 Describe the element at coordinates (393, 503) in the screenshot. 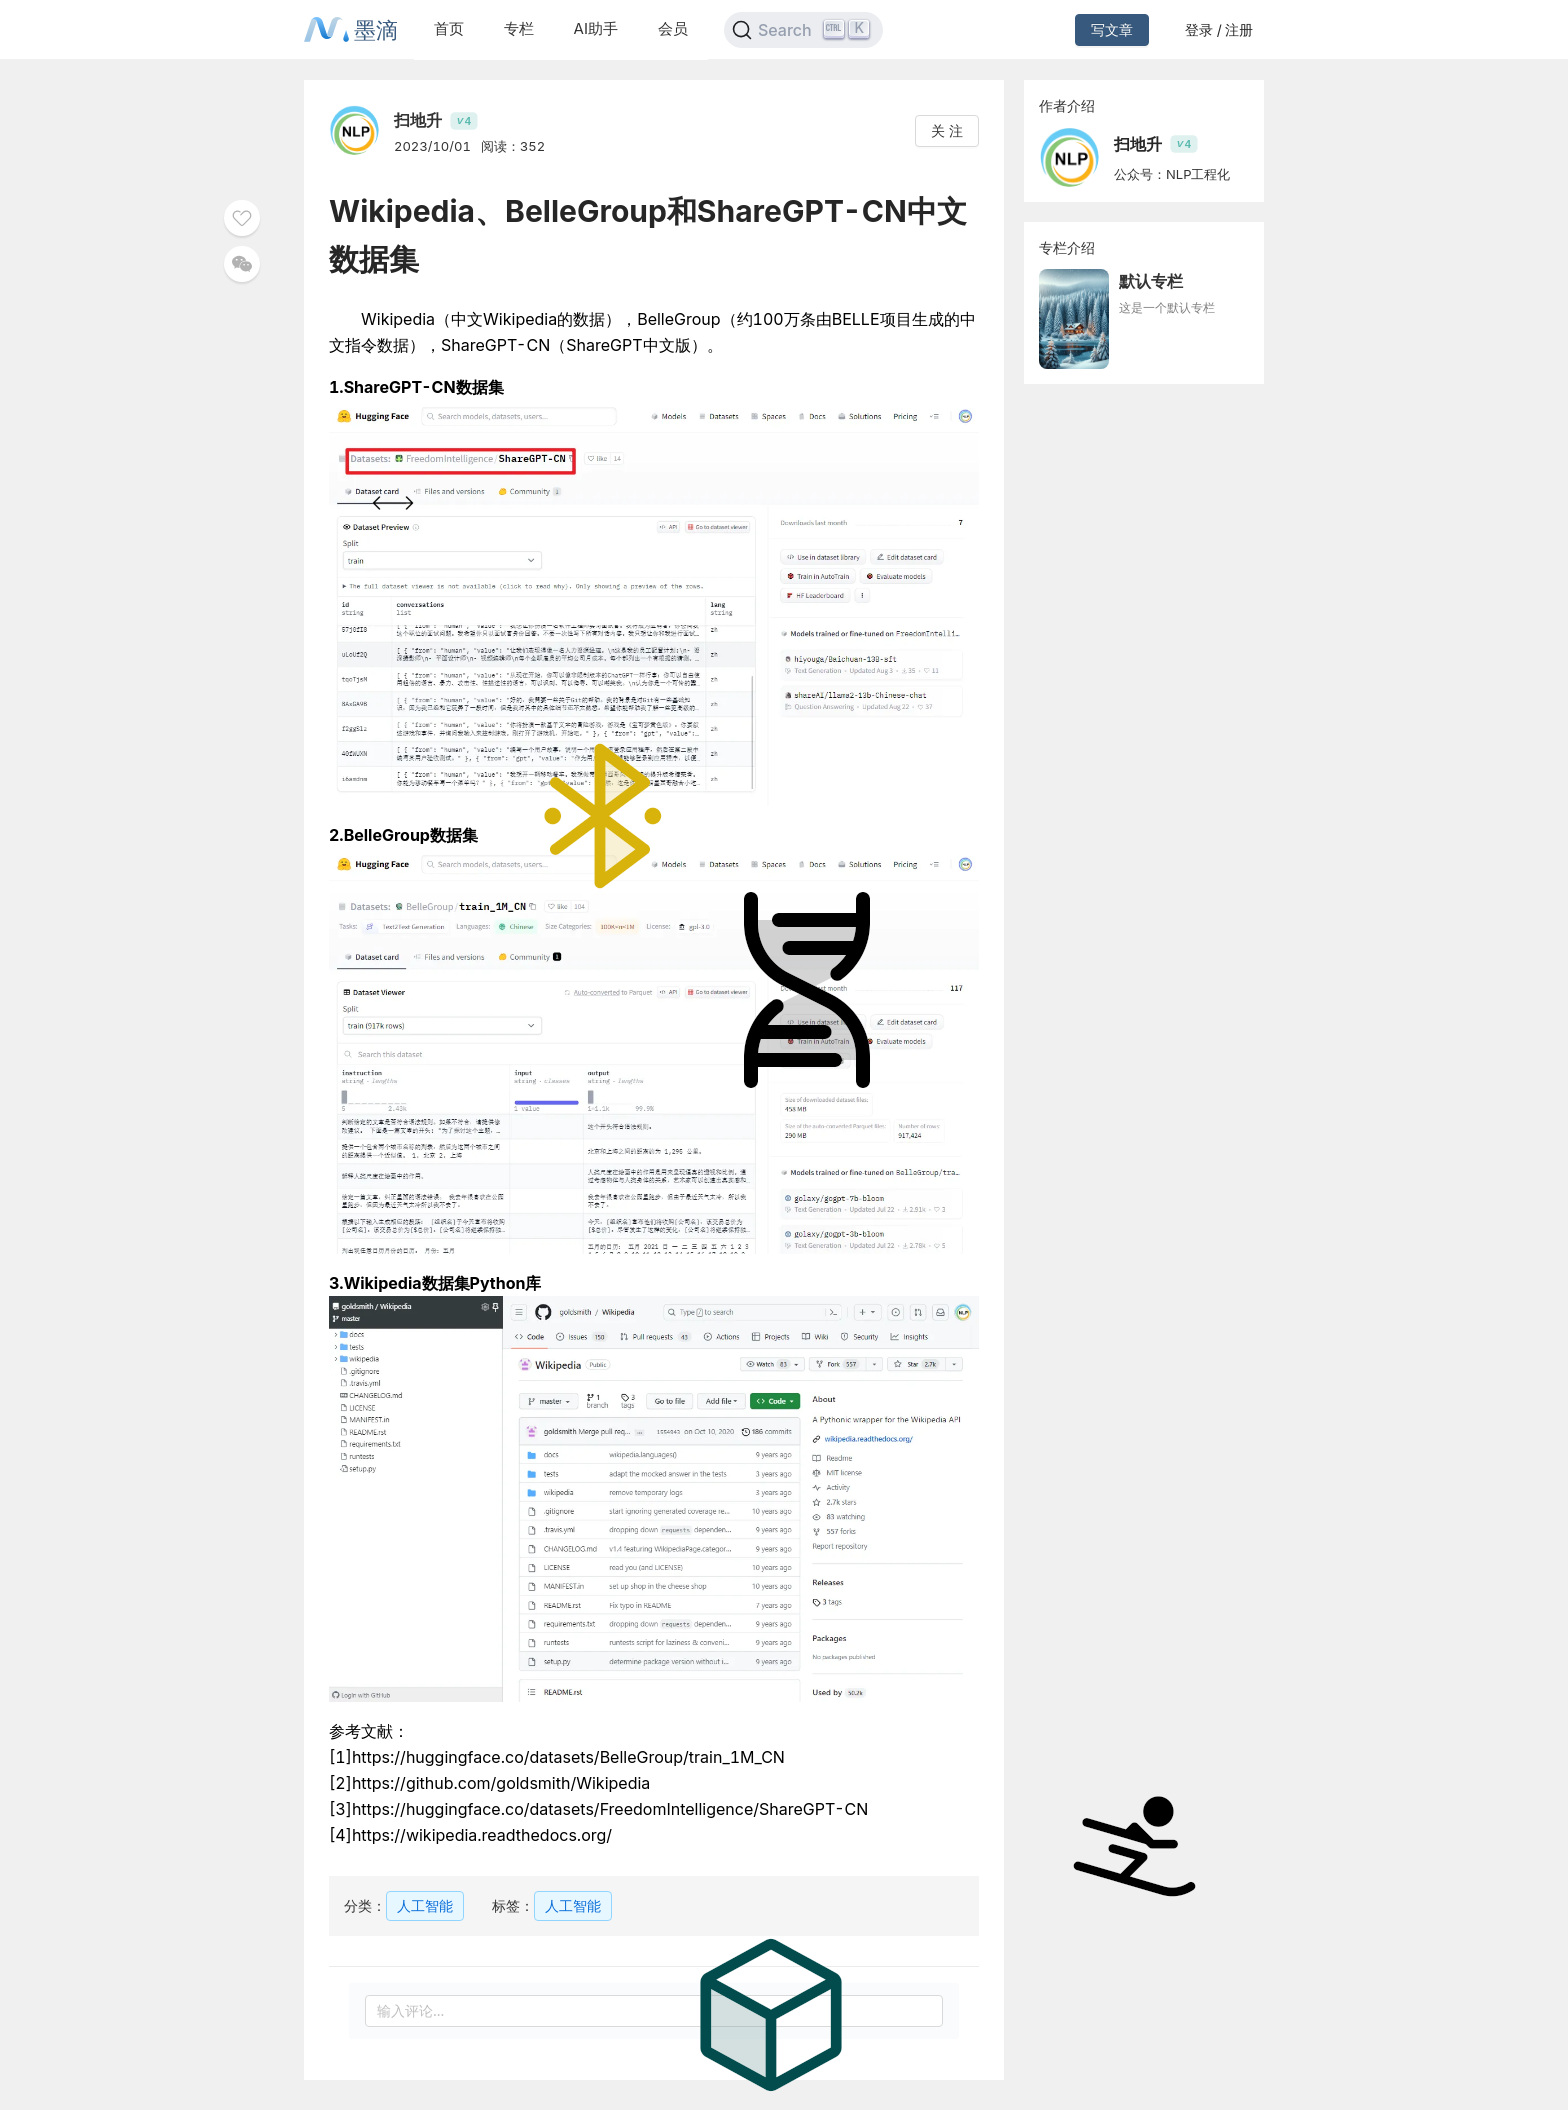

I see `resize element horizontally` at that location.